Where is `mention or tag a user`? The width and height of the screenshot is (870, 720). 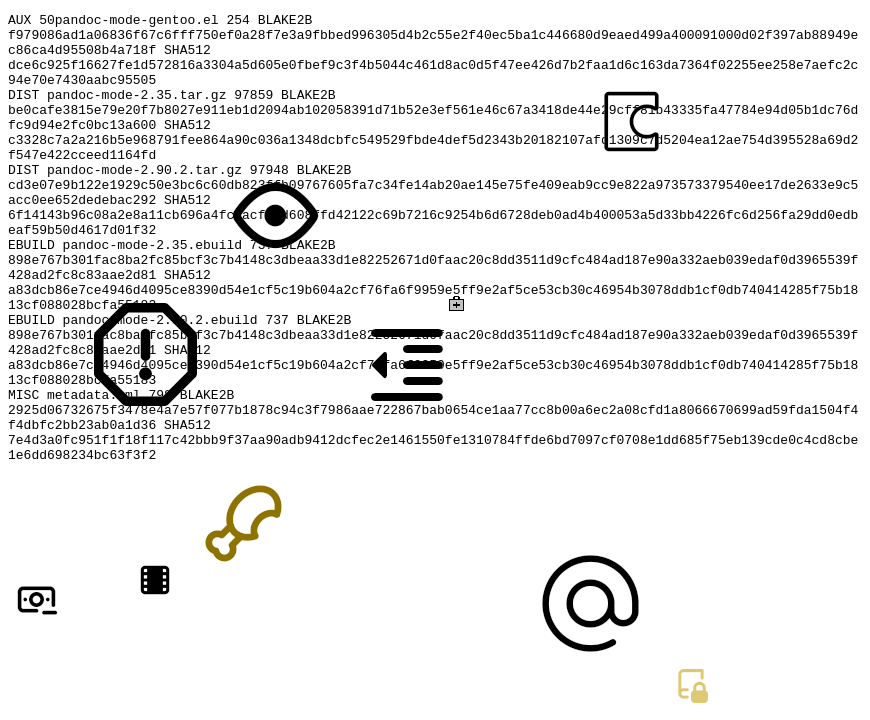 mention or tag a user is located at coordinates (590, 603).